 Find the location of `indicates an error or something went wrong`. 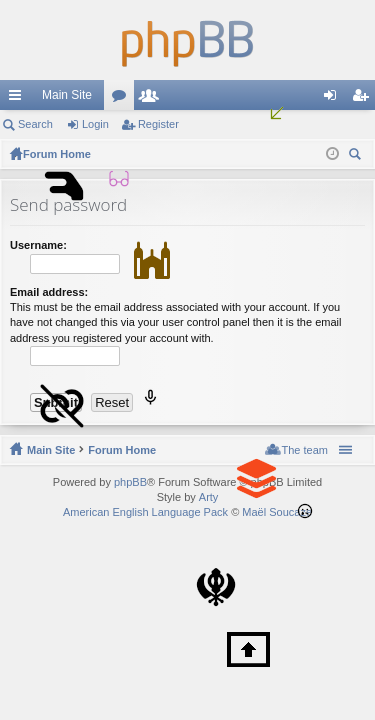

indicates an error or something went wrong is located at coordinates (305, 511).